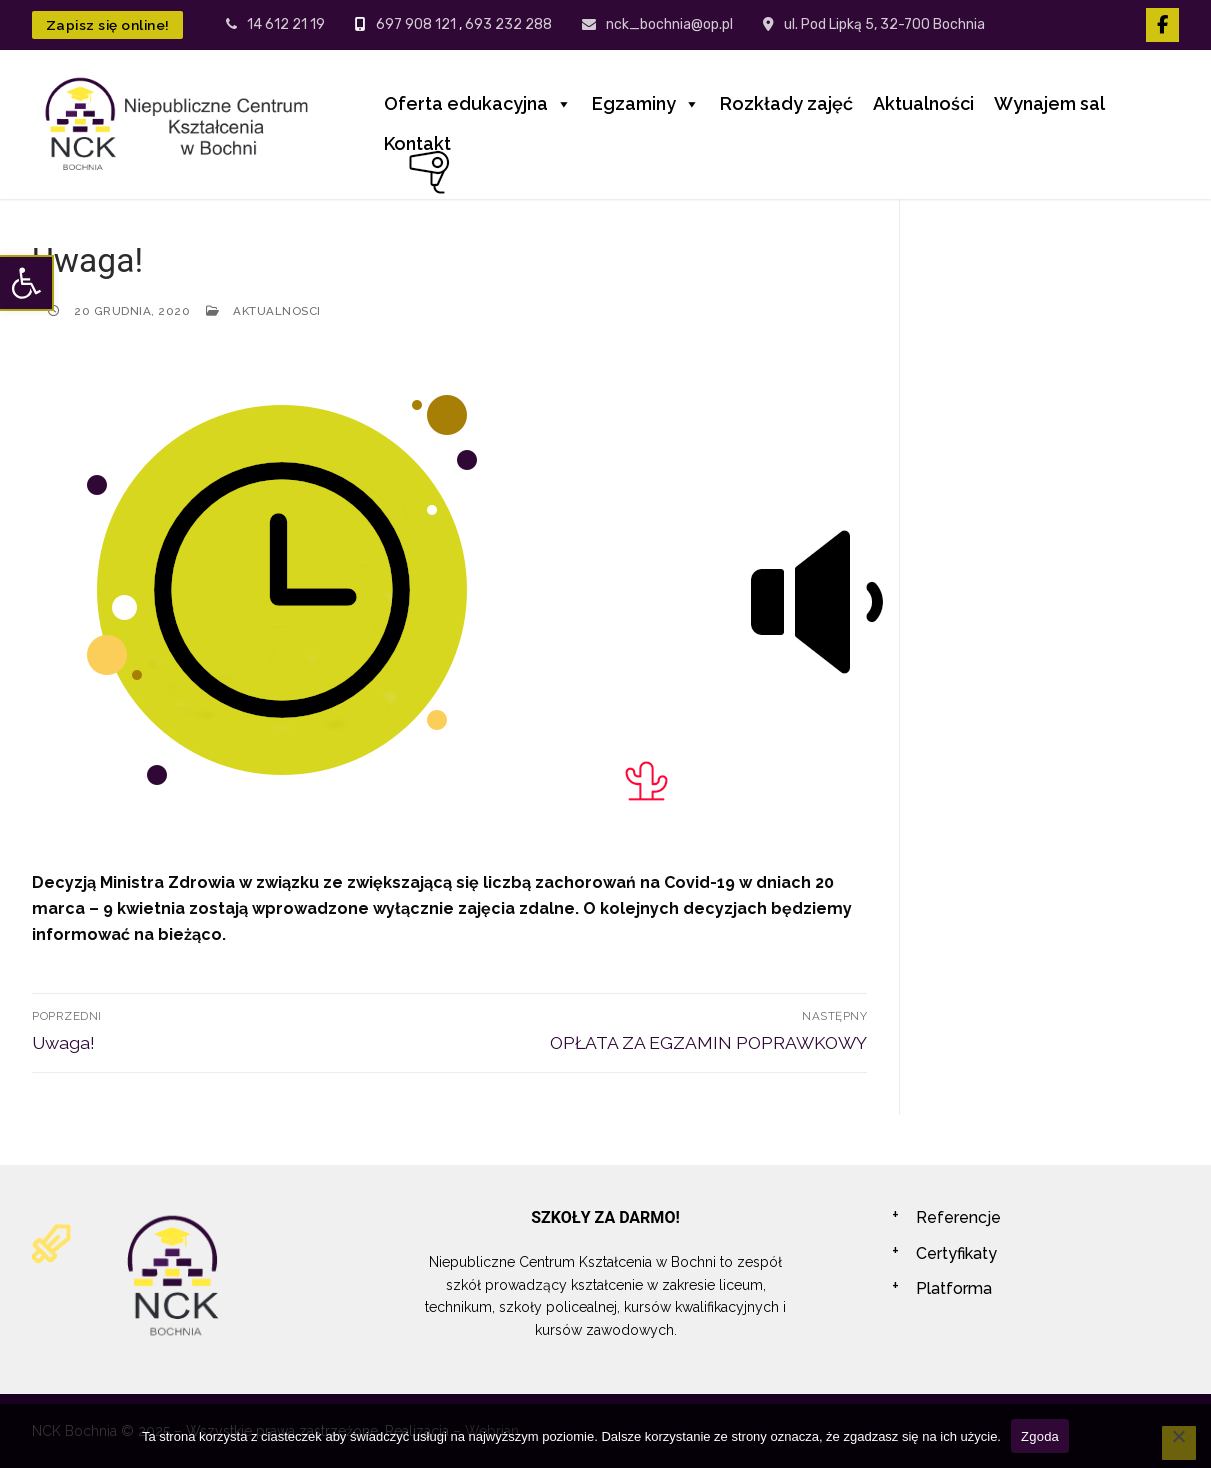 Image resolution: width=1211 pixels, height=1468 pixels. What do you see at coordinates (52, 1243) in the screenshot?
I see `access combat or battle features` at bounding box center [52, 1243].